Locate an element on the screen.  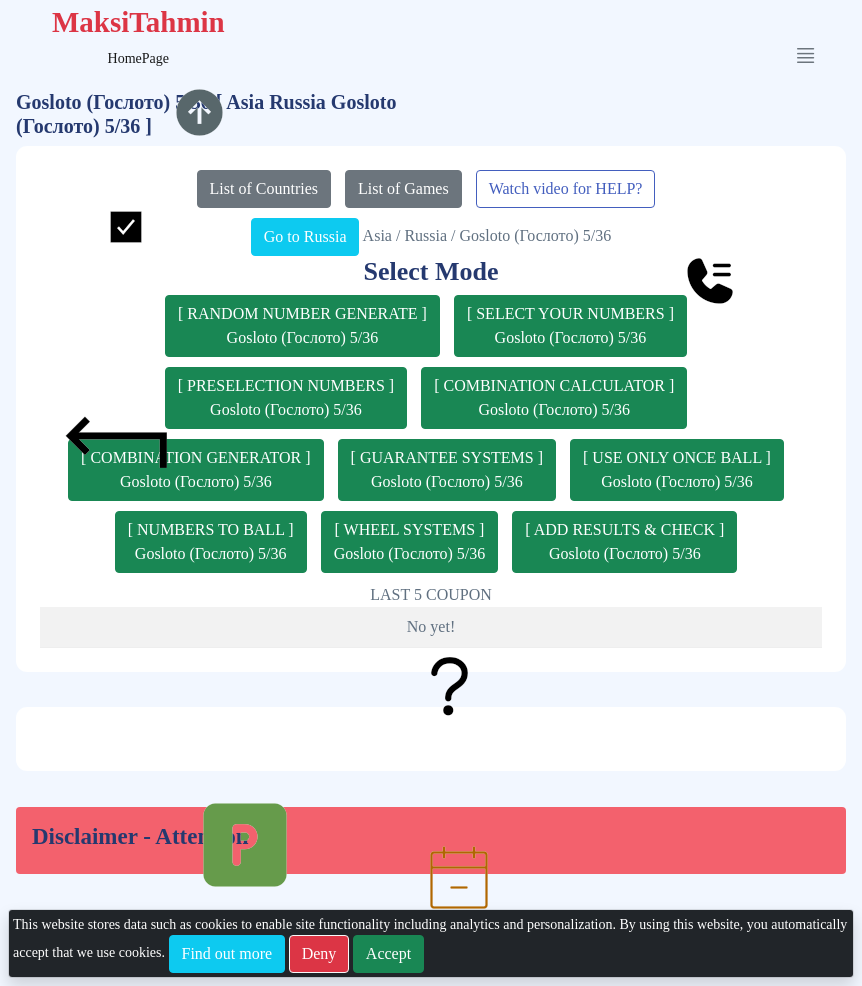
go back to previous screen is located at coordinates (117, 443).